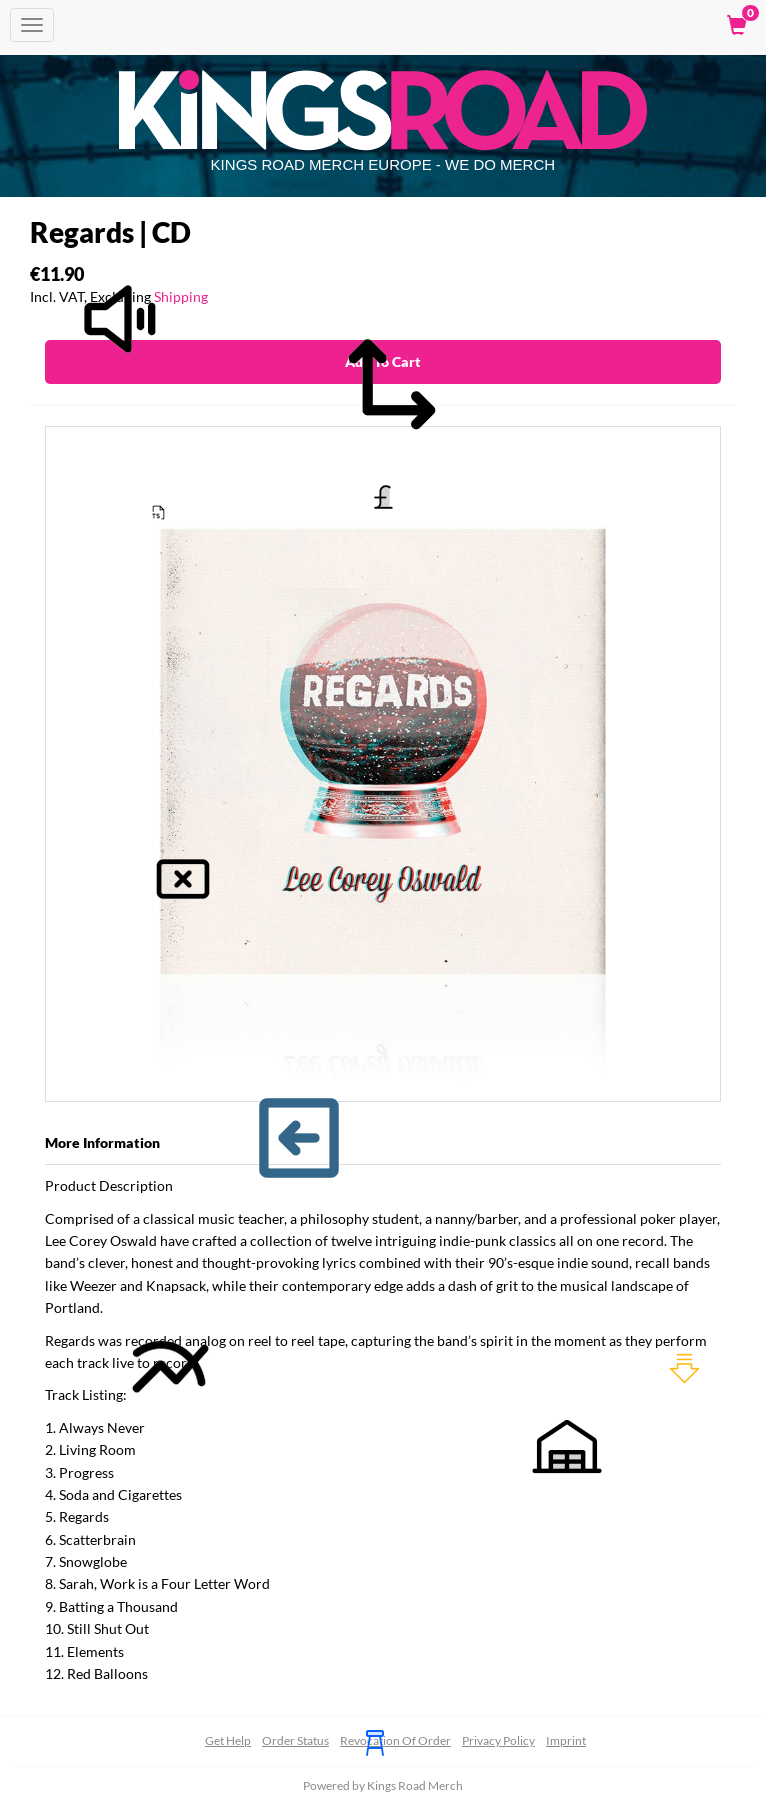 The height and width of the screenshot is (1805, 766). I want to click on go back to the previous screen, so click(299, 1138).